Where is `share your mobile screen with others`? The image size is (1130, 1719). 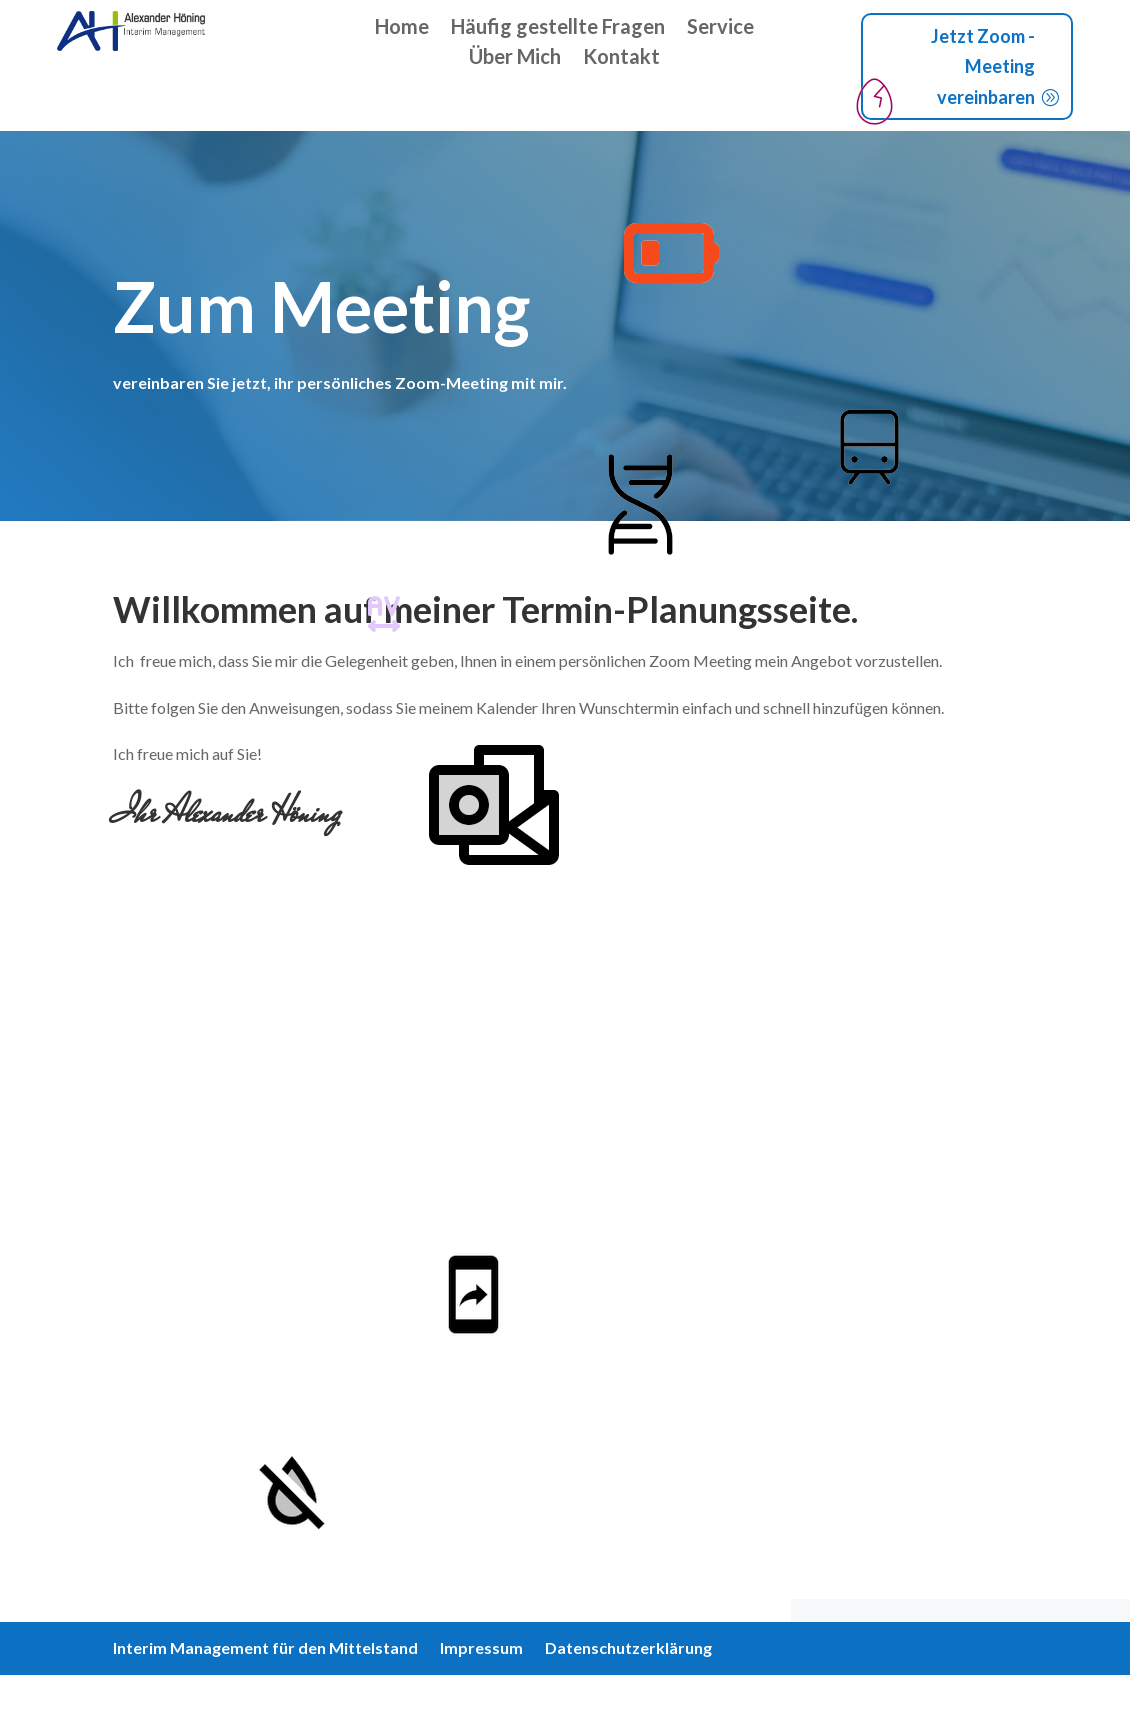 share your mobile screen with others is located at coordinates (473, 1294).